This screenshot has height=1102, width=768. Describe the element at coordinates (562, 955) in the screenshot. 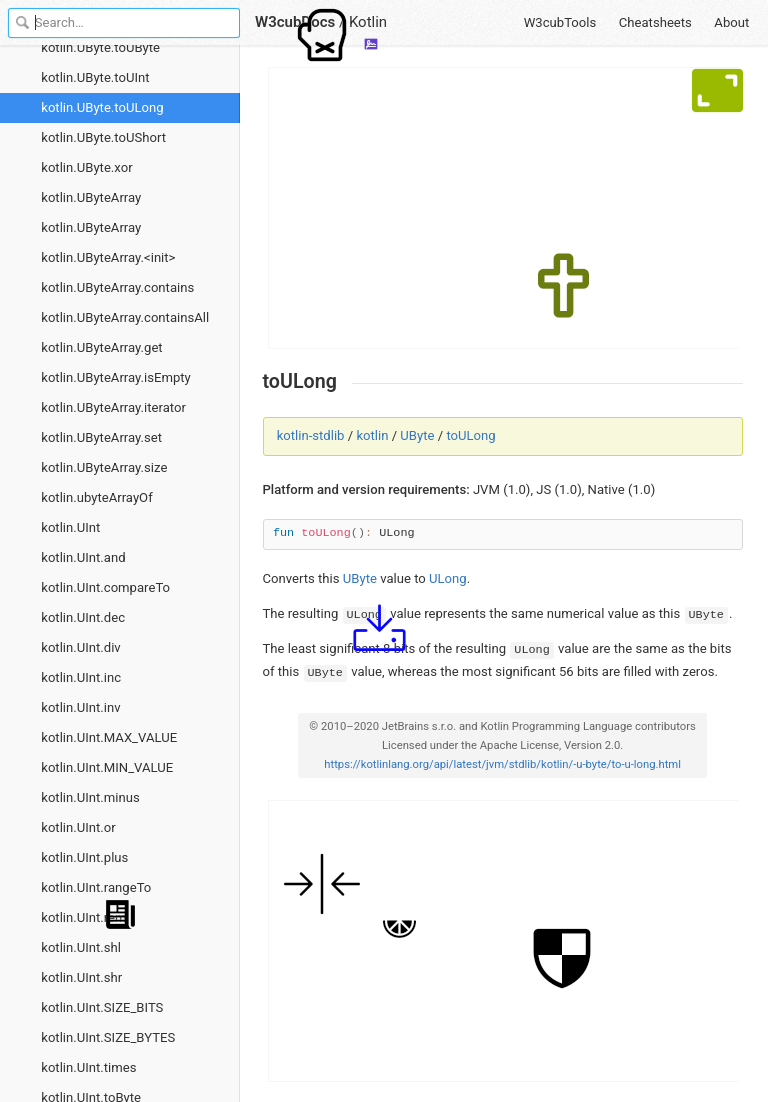

I see `indicates verified or secure status` at that location.